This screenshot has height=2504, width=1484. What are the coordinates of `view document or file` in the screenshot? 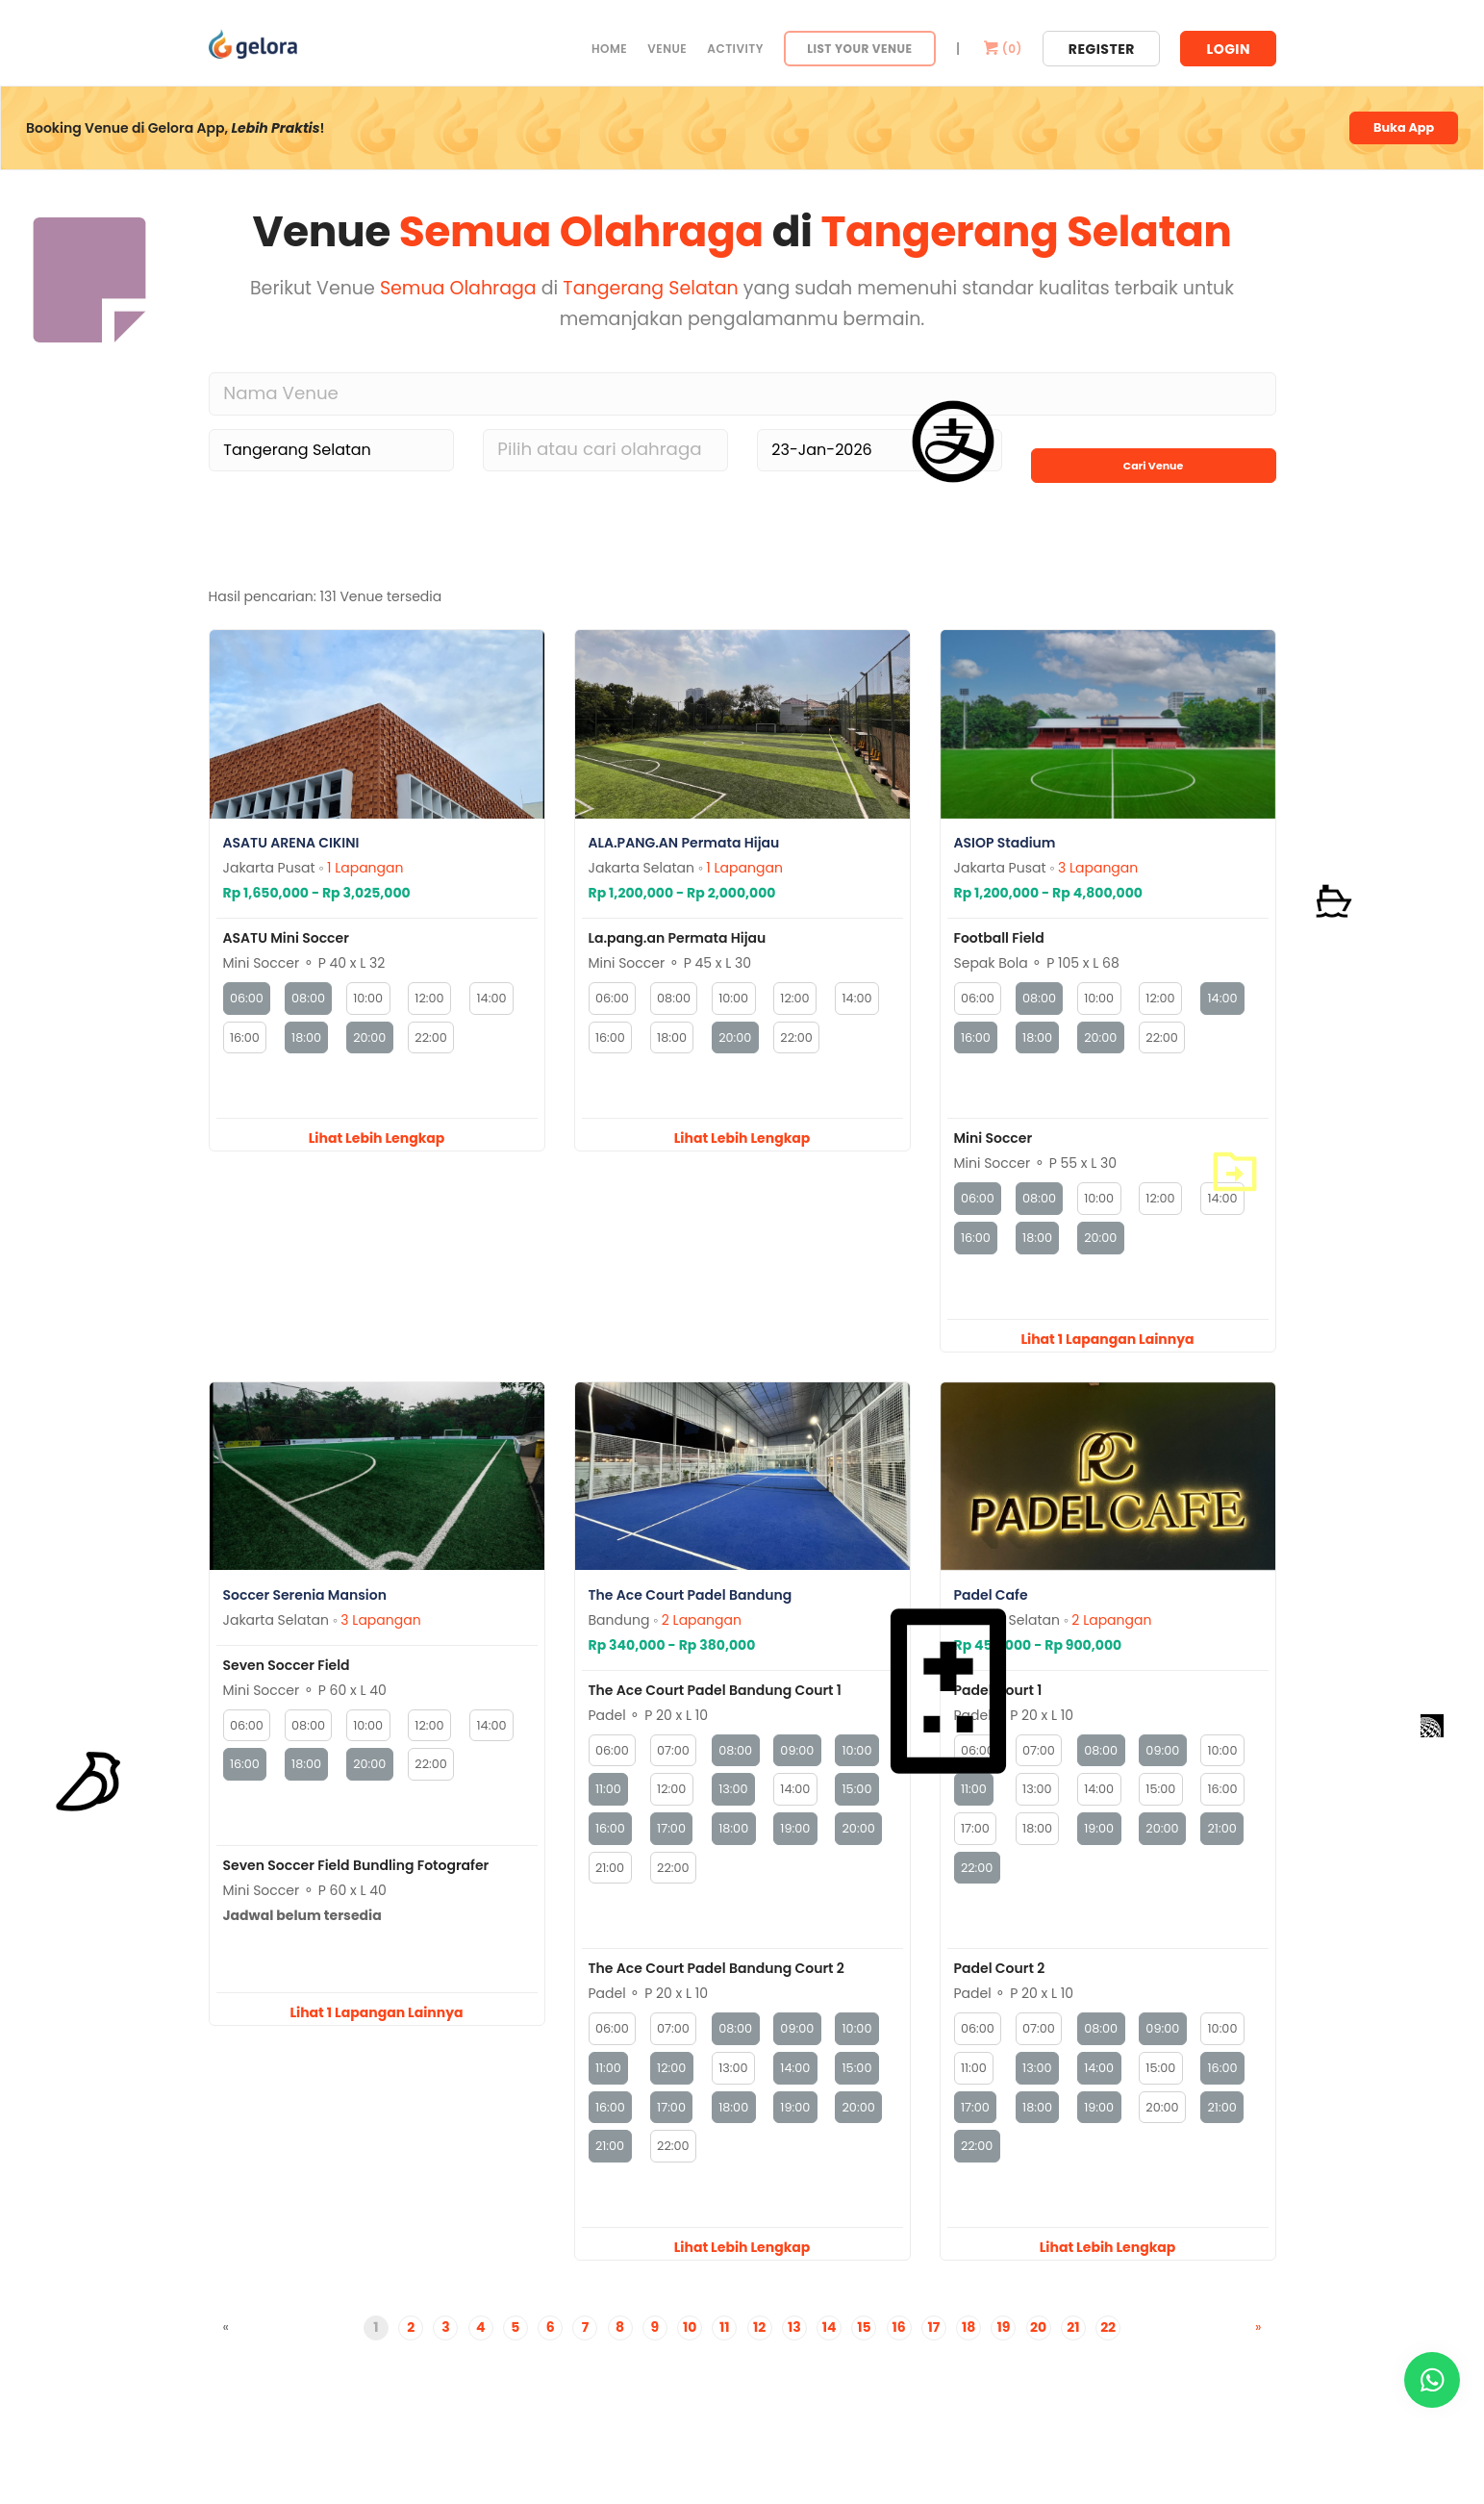 It's located at (89, 280).